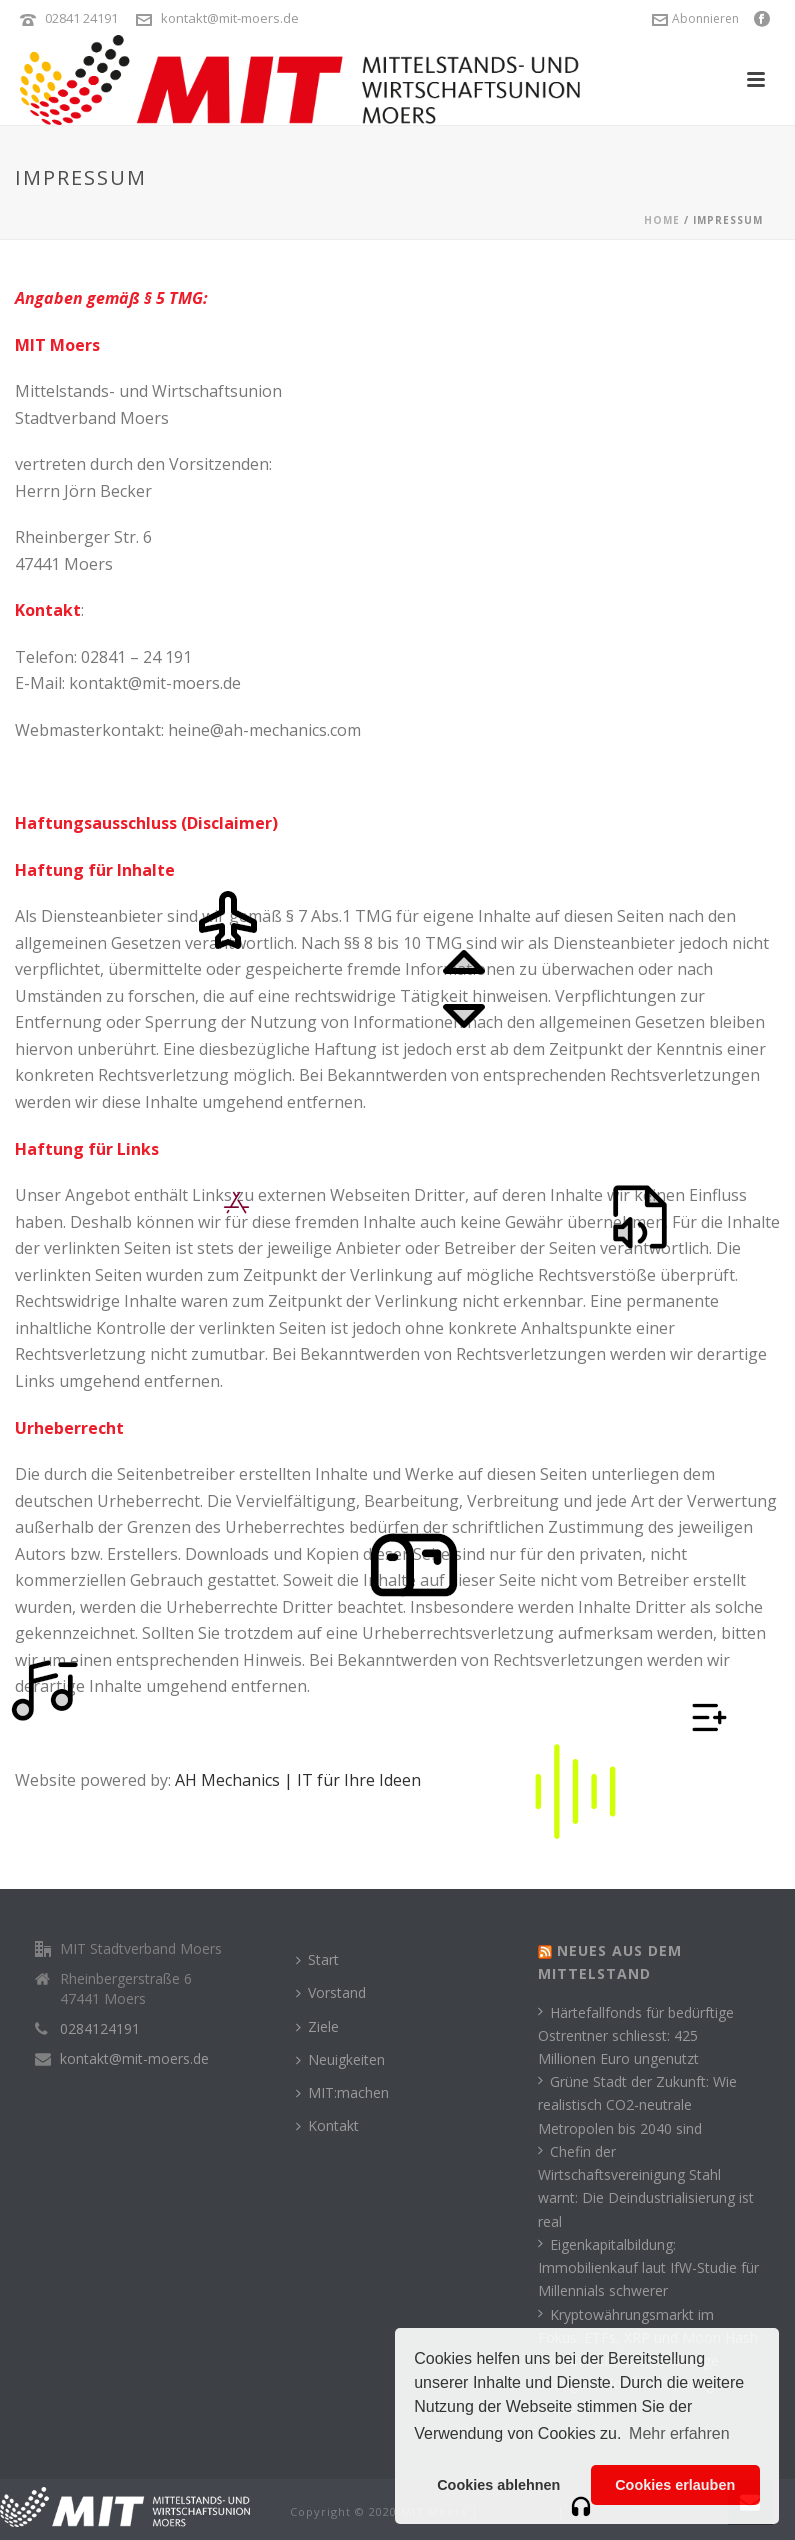 The width and height of the screenshot is (795, 2540). What do you see at coordinates (236, 1203) in the screenshot?
I see `open the app store` at bounding box center [236, 1203].